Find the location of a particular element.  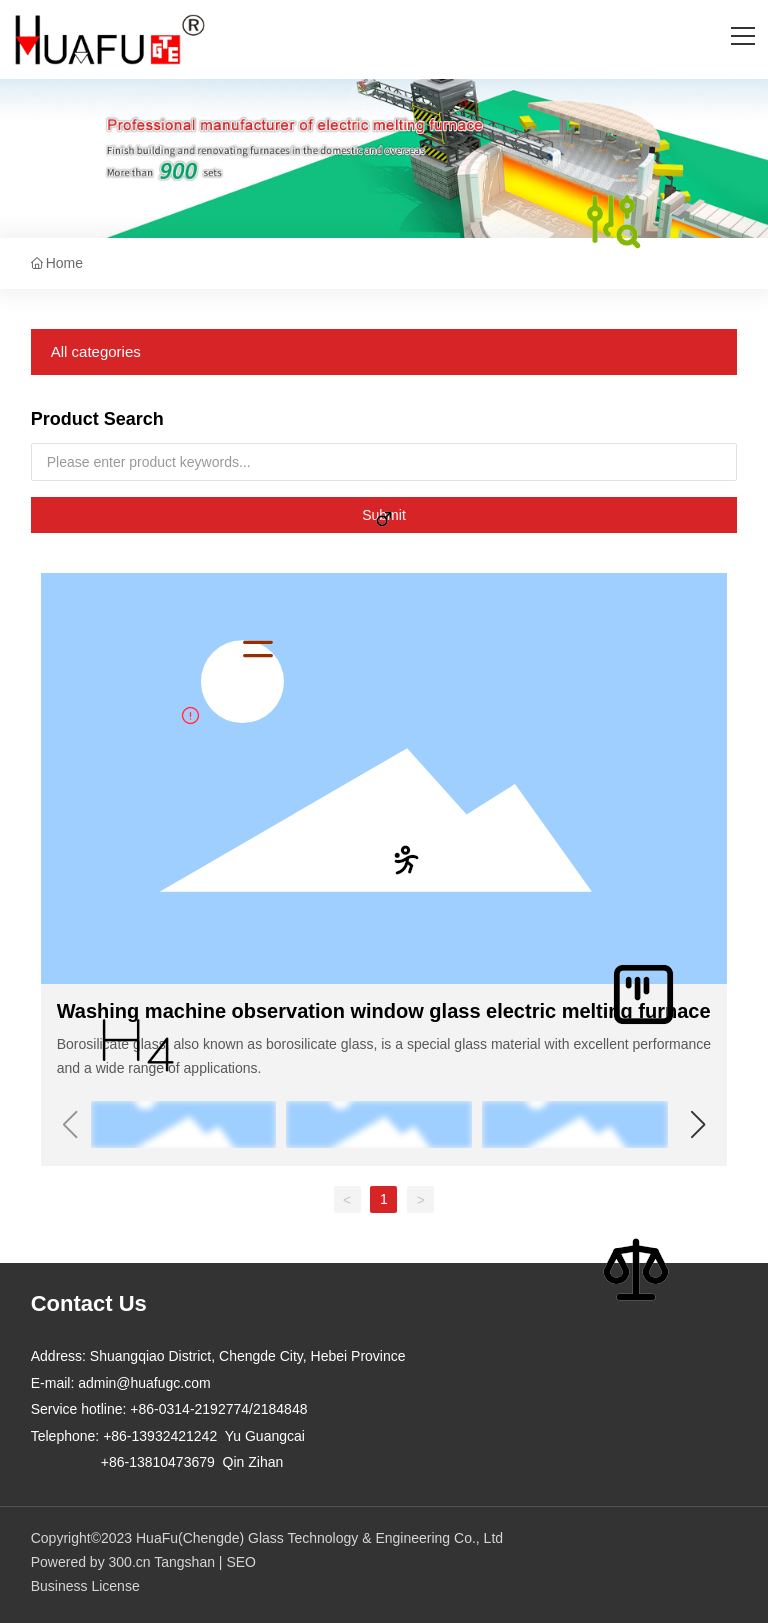

format text as heading level 4 is located at coordinates (133, 1044).